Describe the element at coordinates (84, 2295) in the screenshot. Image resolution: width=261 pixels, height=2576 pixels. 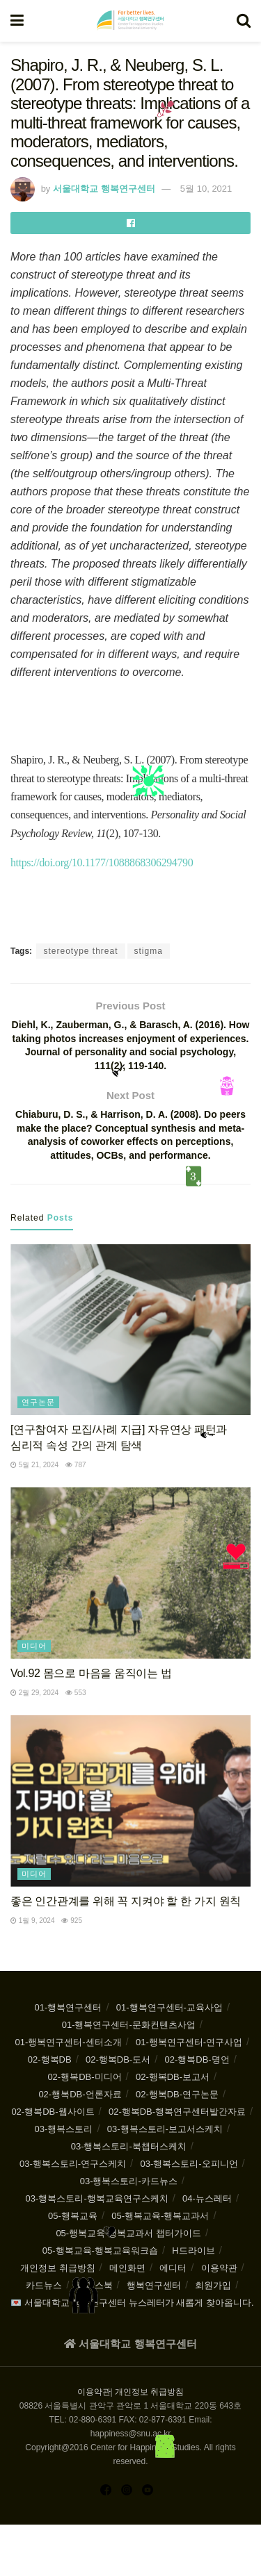
I see `backup or sync your team data` at that location.